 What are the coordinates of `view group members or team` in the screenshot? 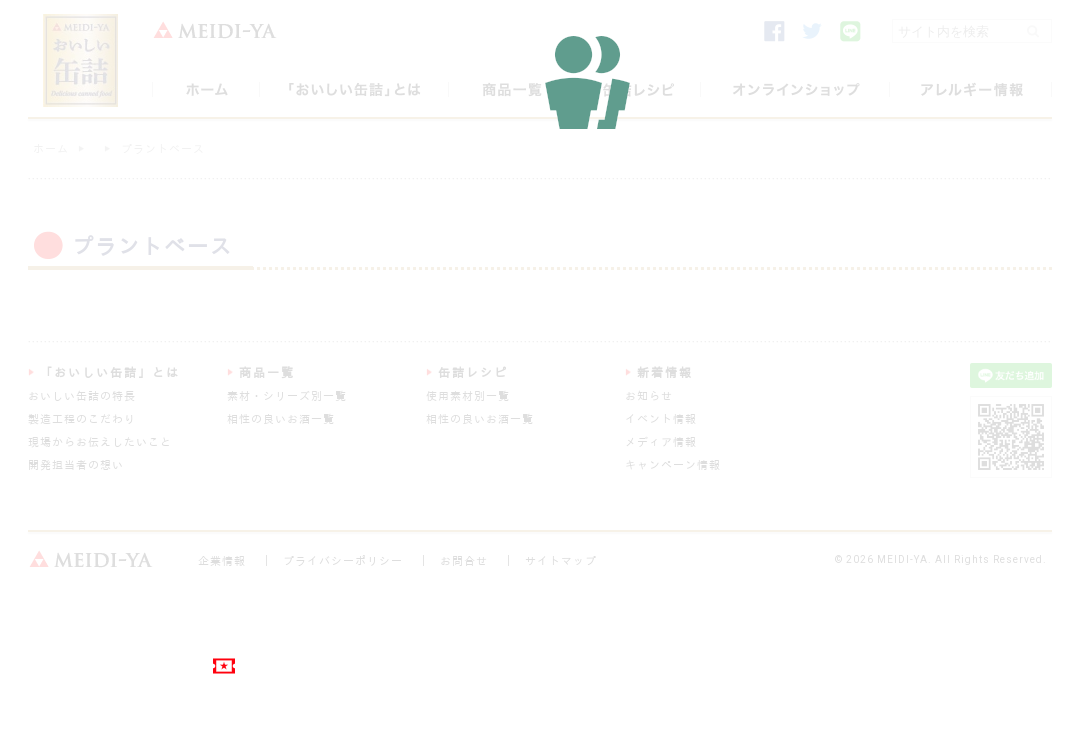 It's located at (587, 82).